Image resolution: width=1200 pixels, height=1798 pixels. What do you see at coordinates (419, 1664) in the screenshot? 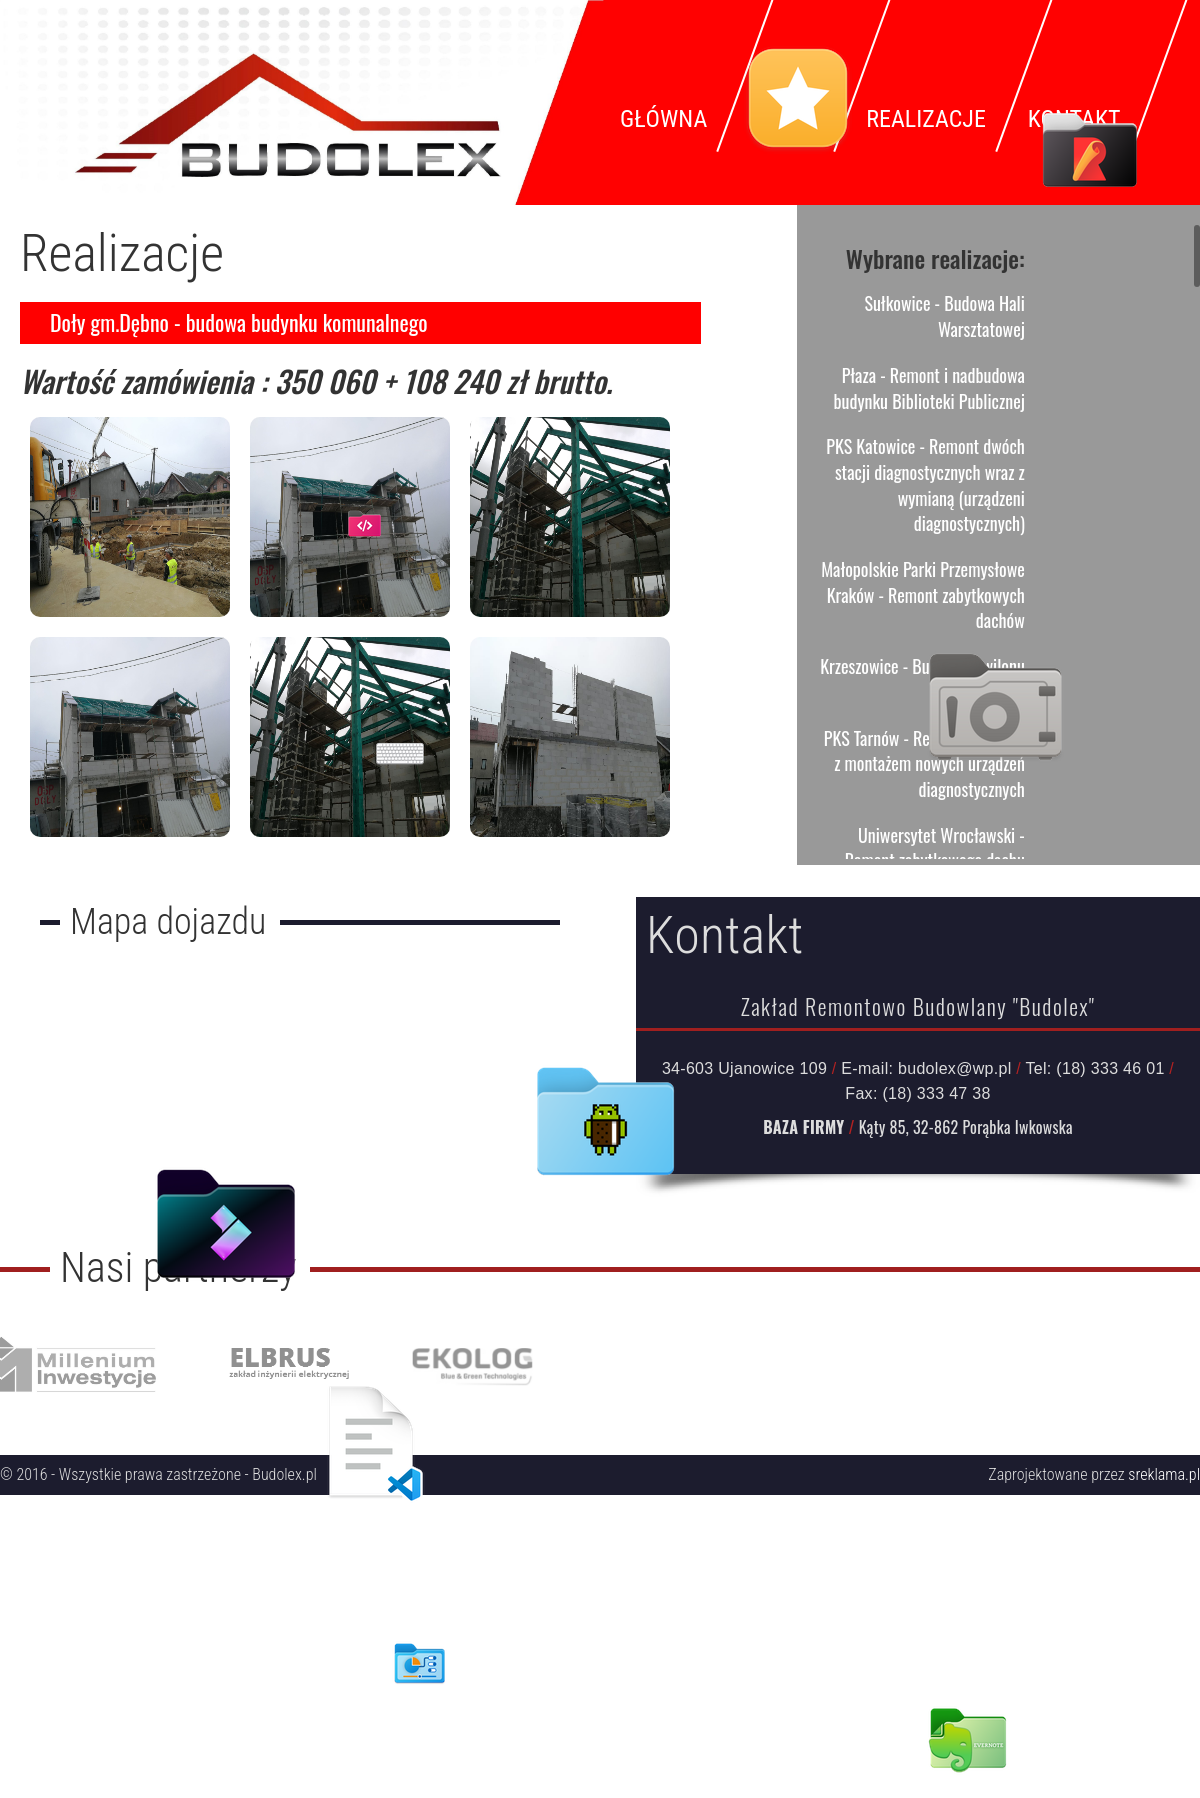
I see `open control panel settings folder` at bounding box center [419, 1664].